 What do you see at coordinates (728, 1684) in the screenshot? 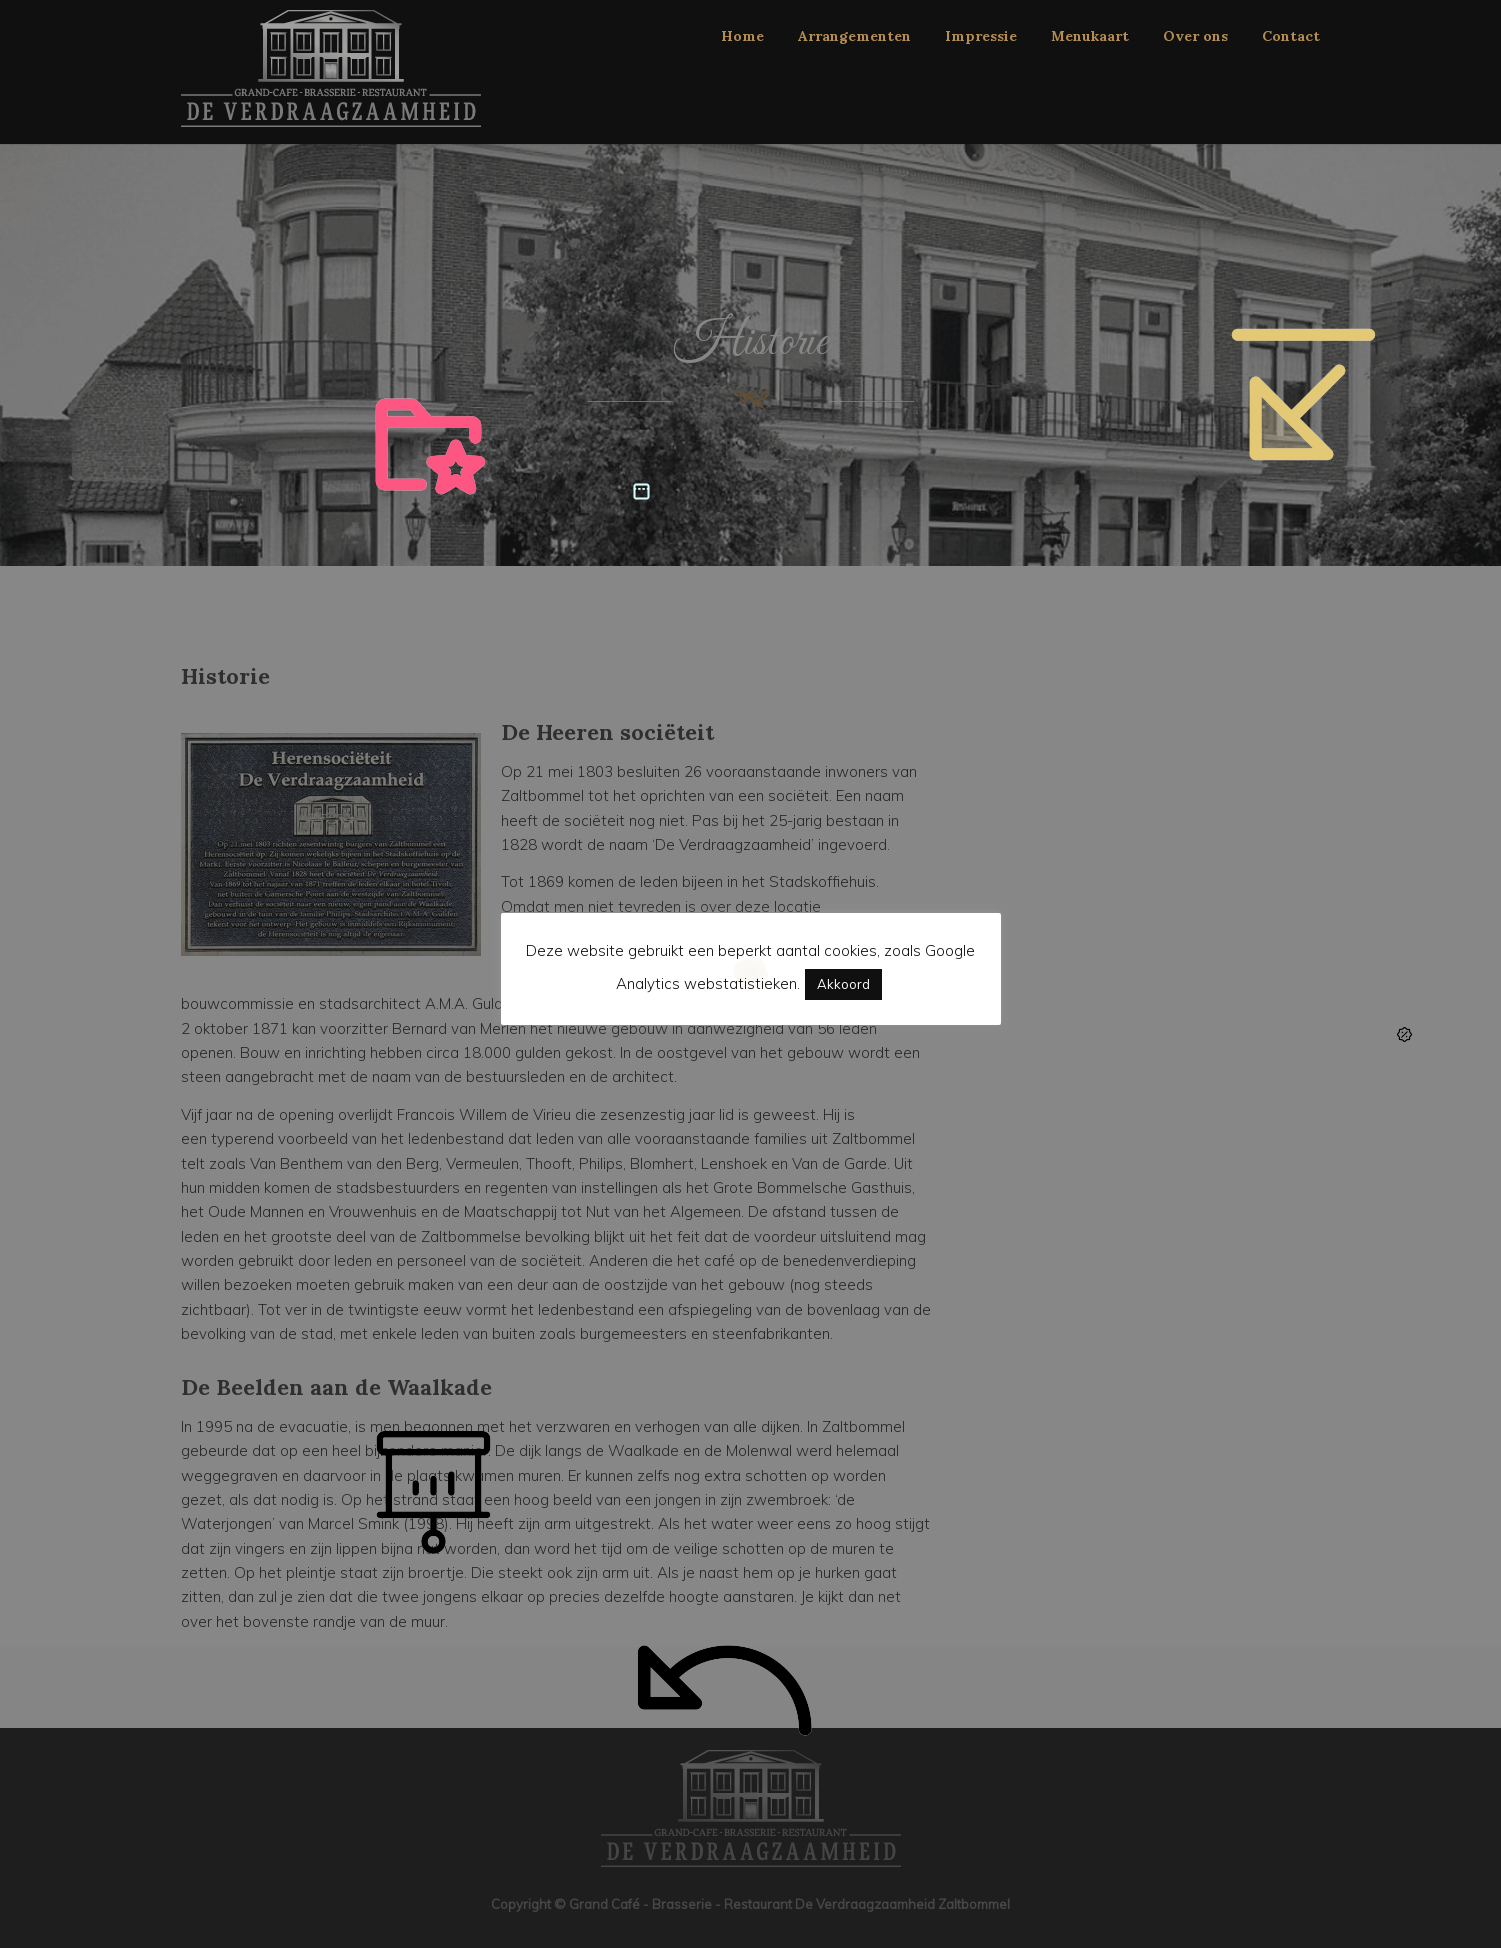
I see `undo previous action` at bounding box center [728, 1684].